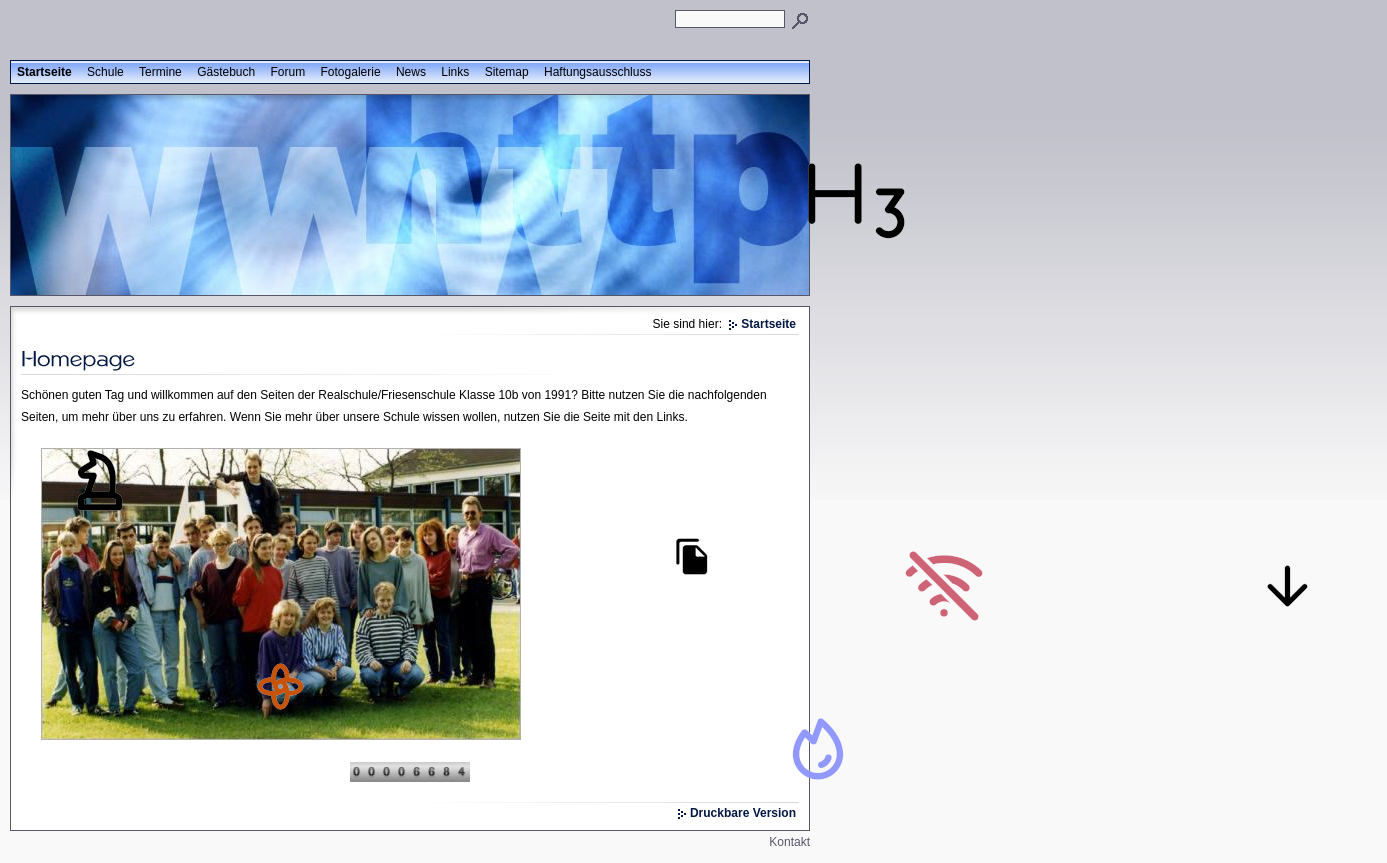 This screenshot has height=863, width=1387. What do you see at coordinates (851, 199) in the screenshot?
I see `format text as heading level 3` at bounding box center [851, 199].